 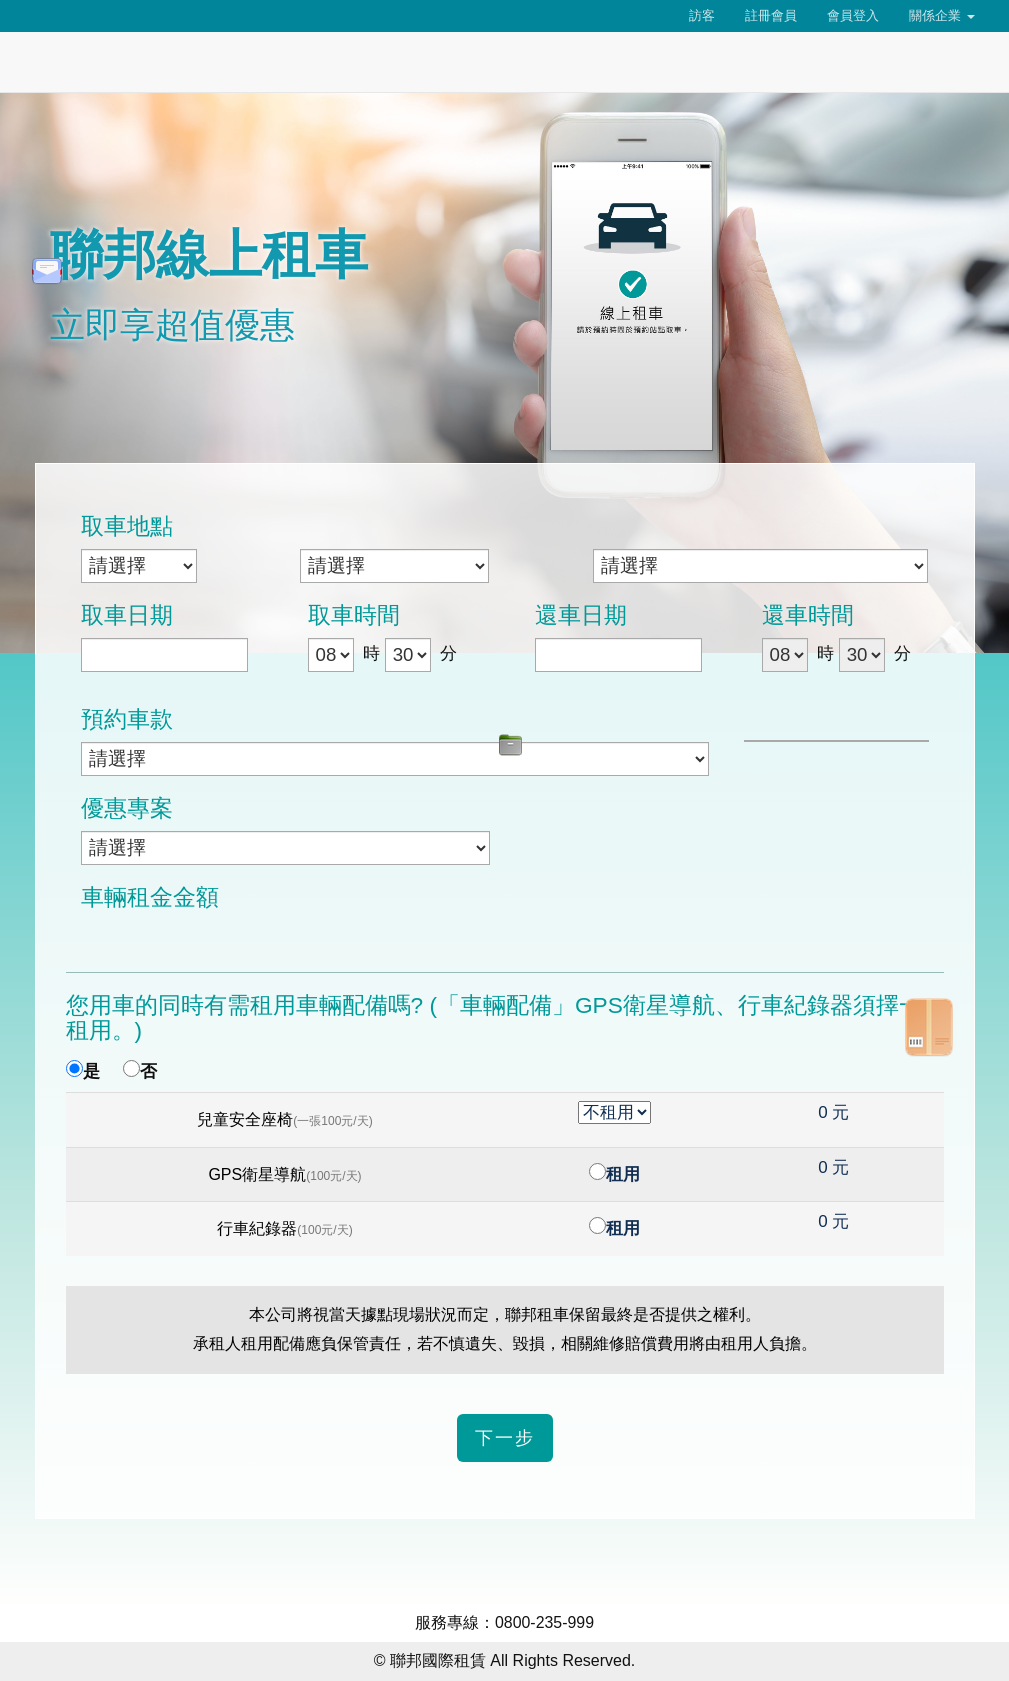 What do you see at coordinates (47, 271) in the screenshot?
I see `open the mail app` at bounding box center [47, 271].